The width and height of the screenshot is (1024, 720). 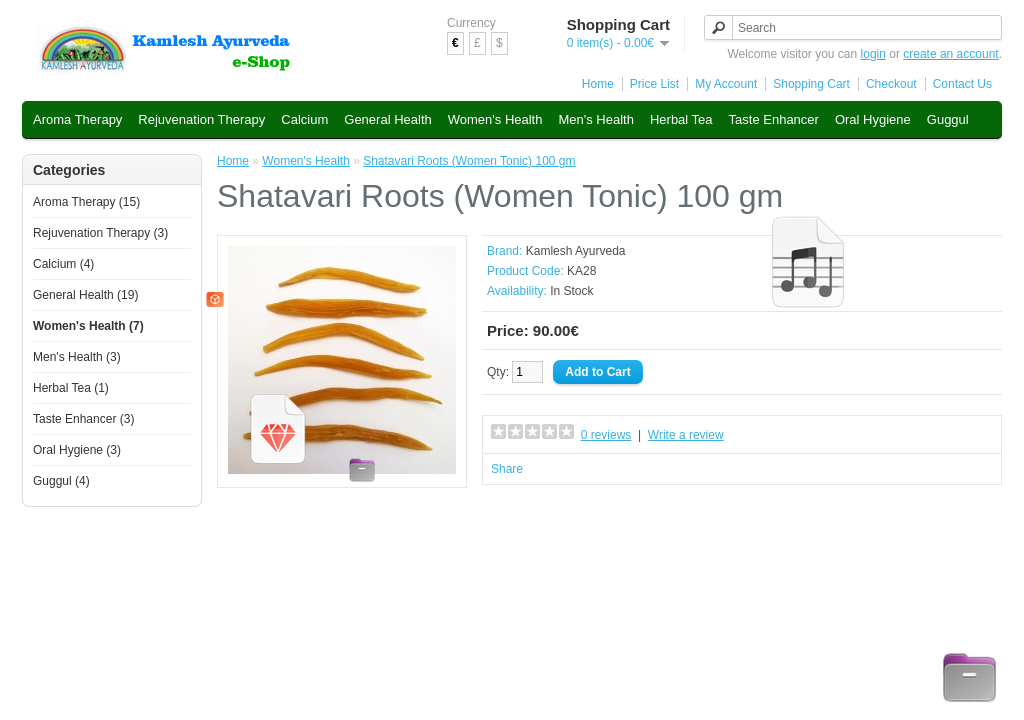 I want to click on open the file manager application, so click(x=969, y=677).